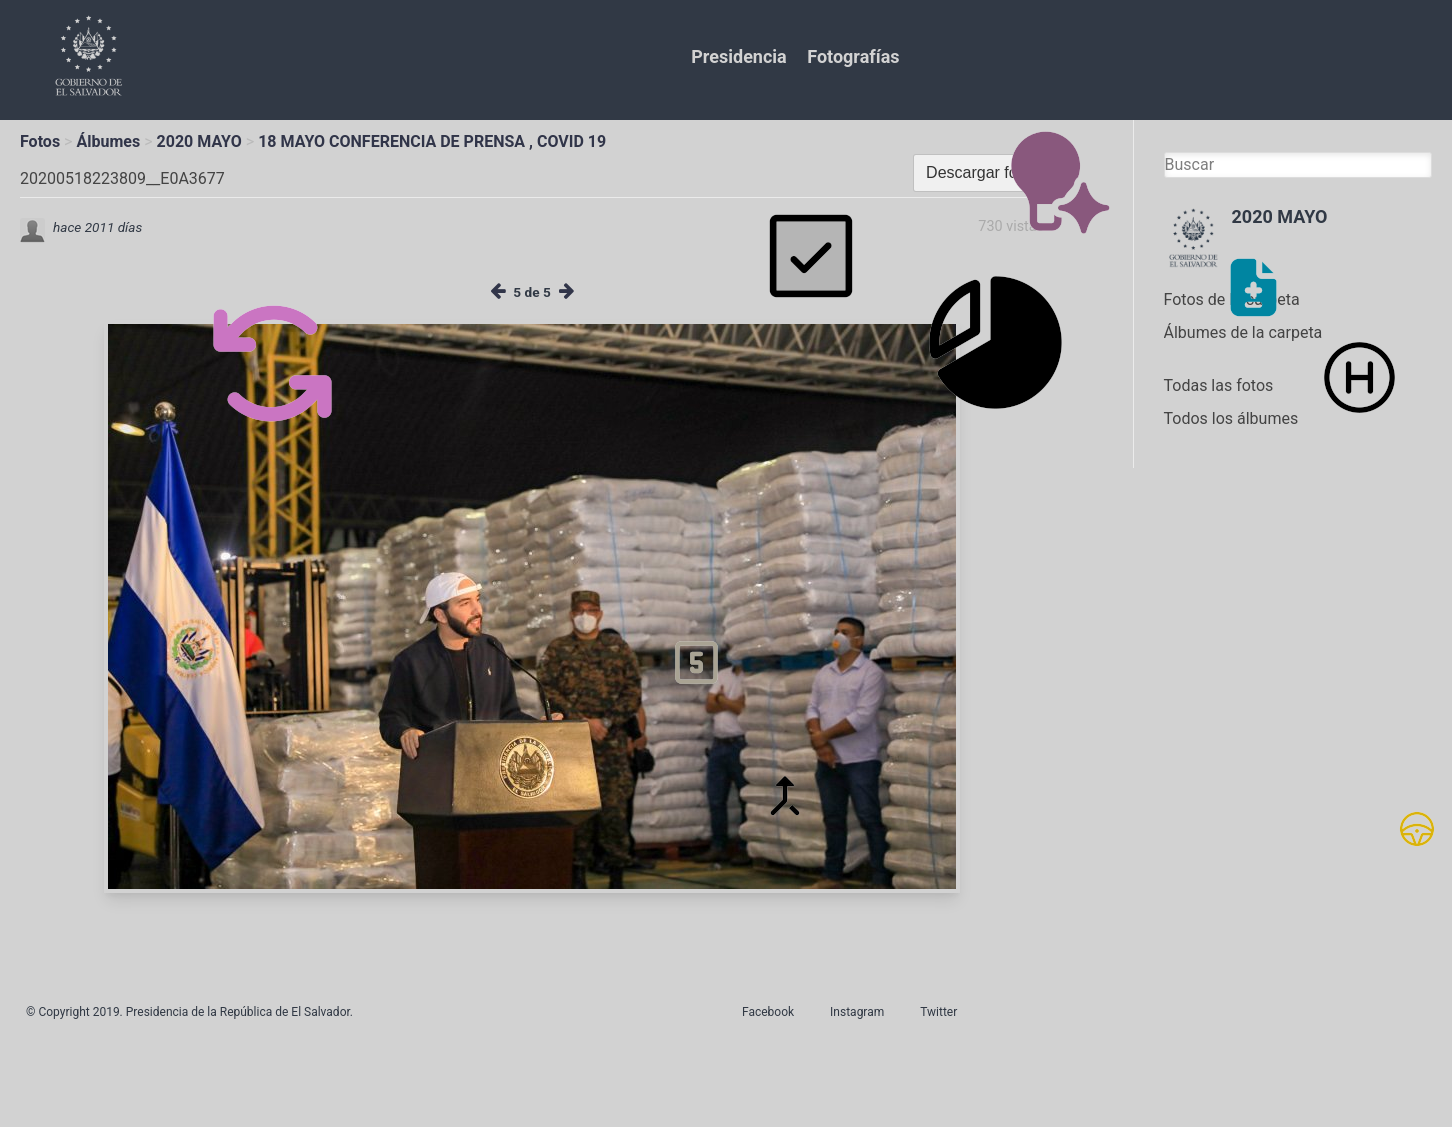  What do you see at coordinates (1417, 829) in the screenshot?
I see `access driving or navigation mode` at bounding box center [1417, 829].